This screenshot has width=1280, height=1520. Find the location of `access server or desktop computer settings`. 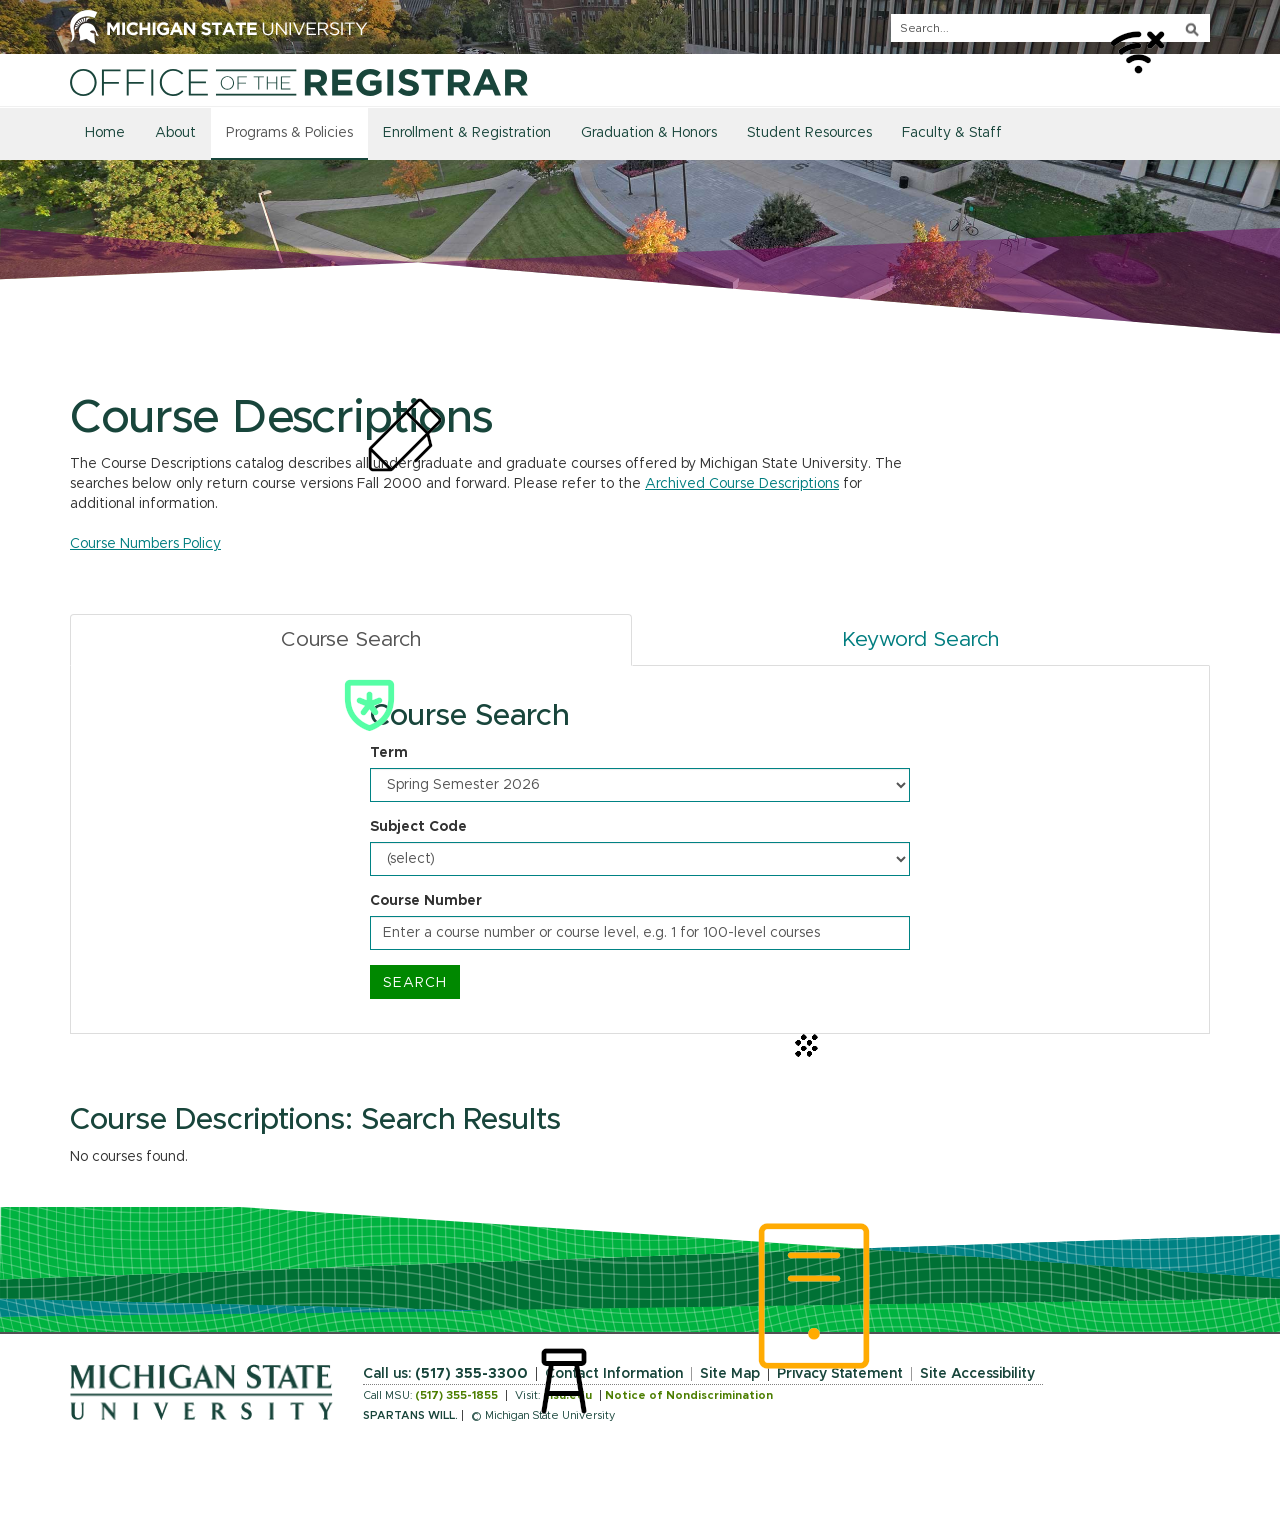

access server or desktop computer settings is located at coordinates (814, 1296).